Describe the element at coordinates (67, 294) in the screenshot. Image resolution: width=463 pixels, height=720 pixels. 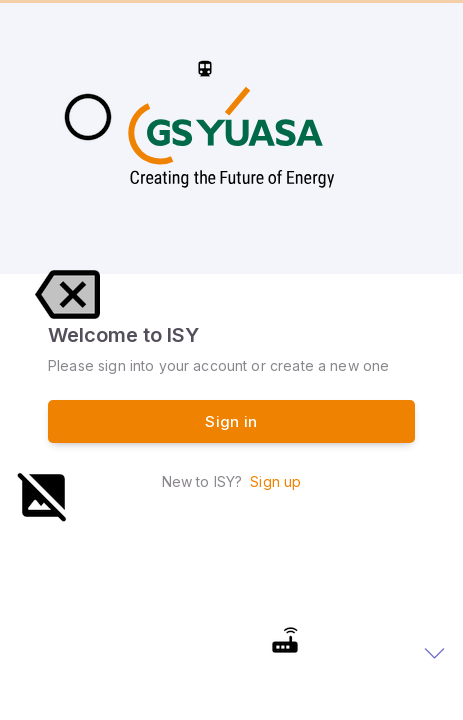
I see `delete the last character entered` at that location.